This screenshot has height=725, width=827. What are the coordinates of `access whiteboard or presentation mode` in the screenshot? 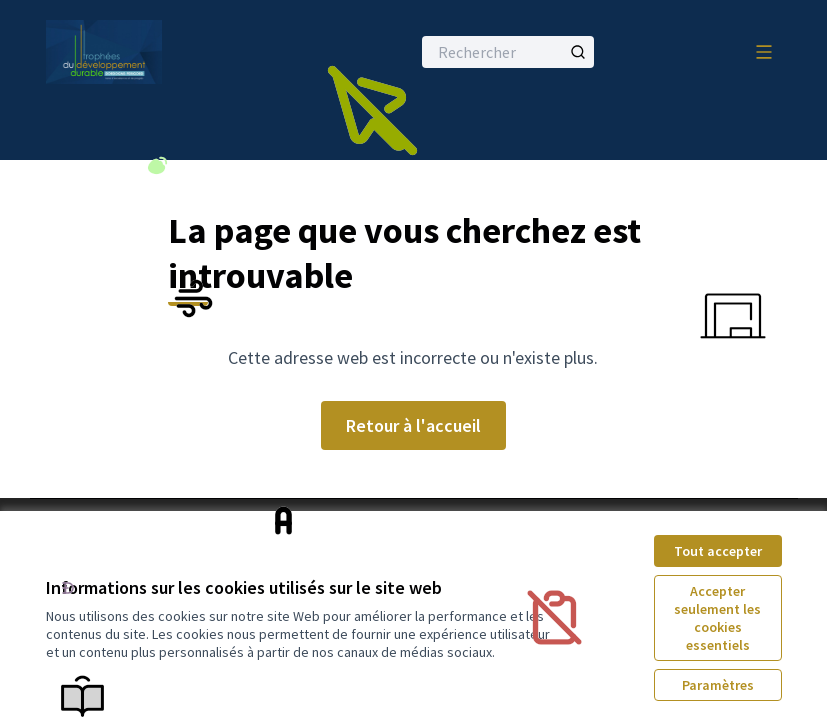 It's located at (733, 317).